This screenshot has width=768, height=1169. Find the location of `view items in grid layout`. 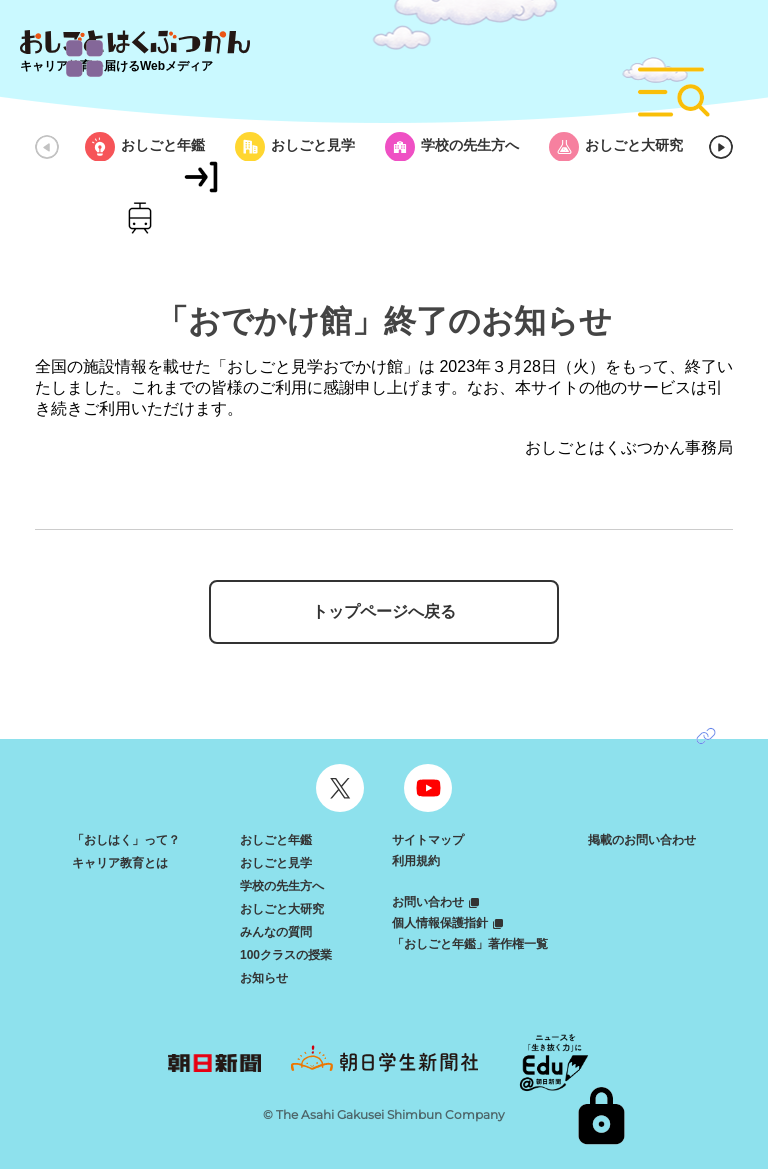

view items in grid layout is located at coordinates (84, 58).